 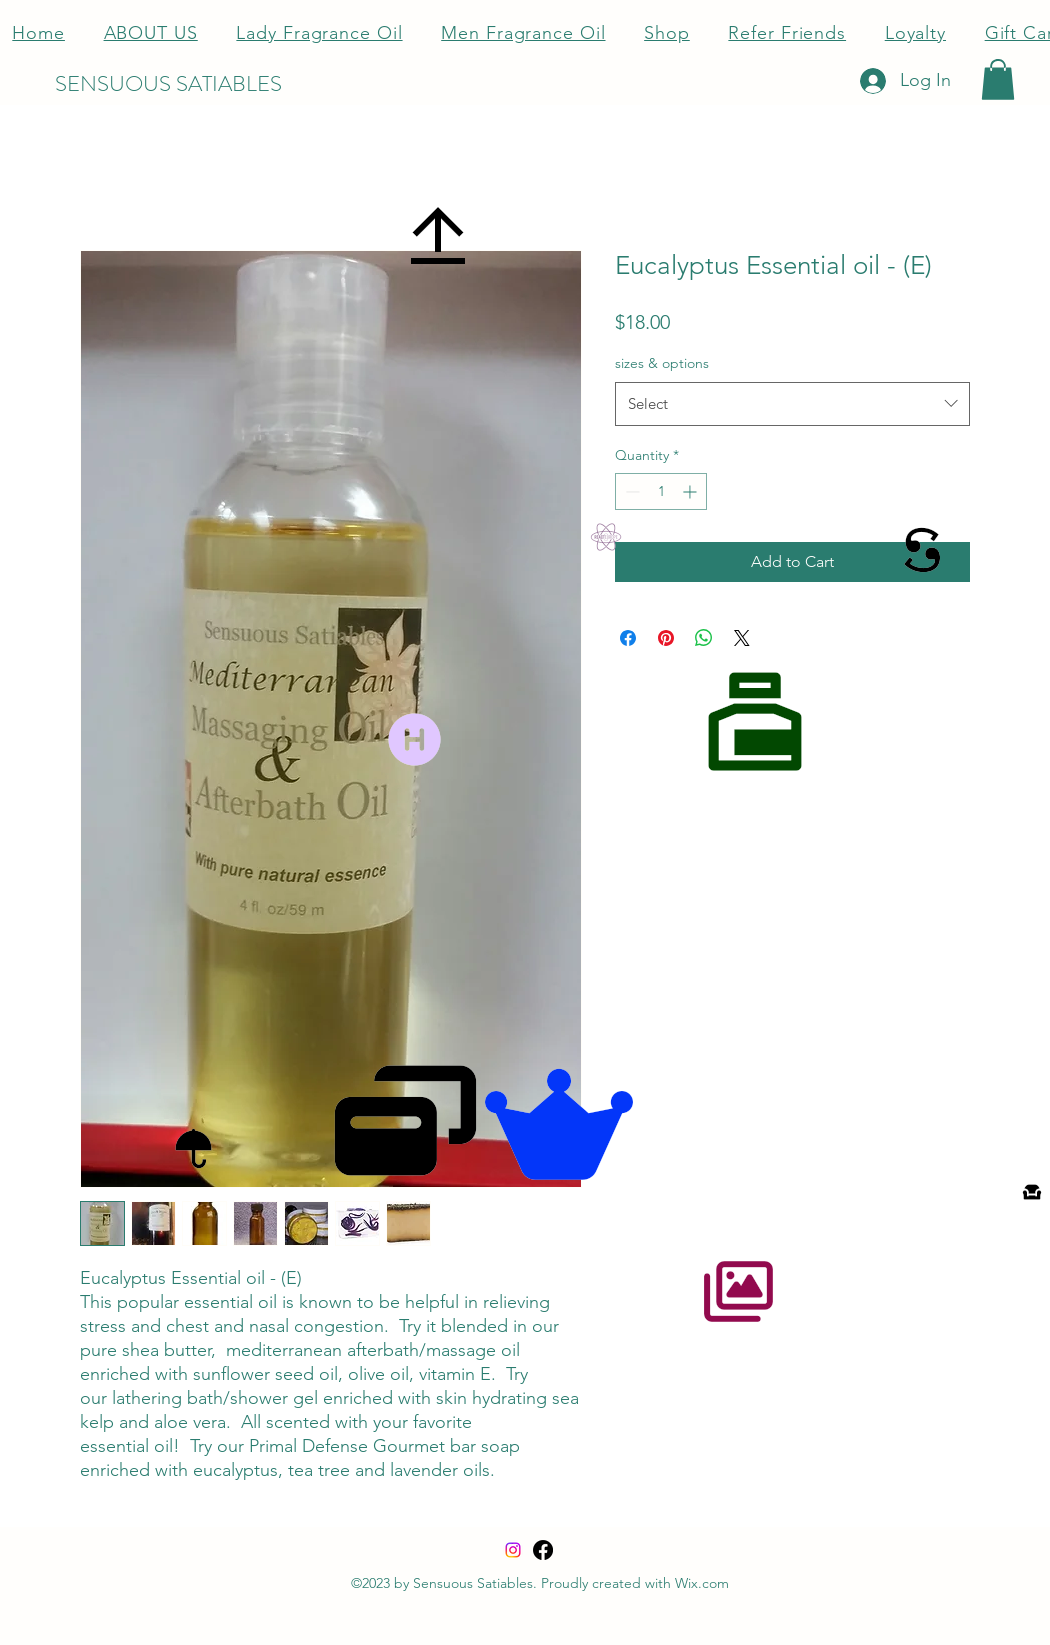 What do you see at coordinates (559, 1128) in the screenshot?
I see `web awesome brand logo` at bounding box center [559, 1128].